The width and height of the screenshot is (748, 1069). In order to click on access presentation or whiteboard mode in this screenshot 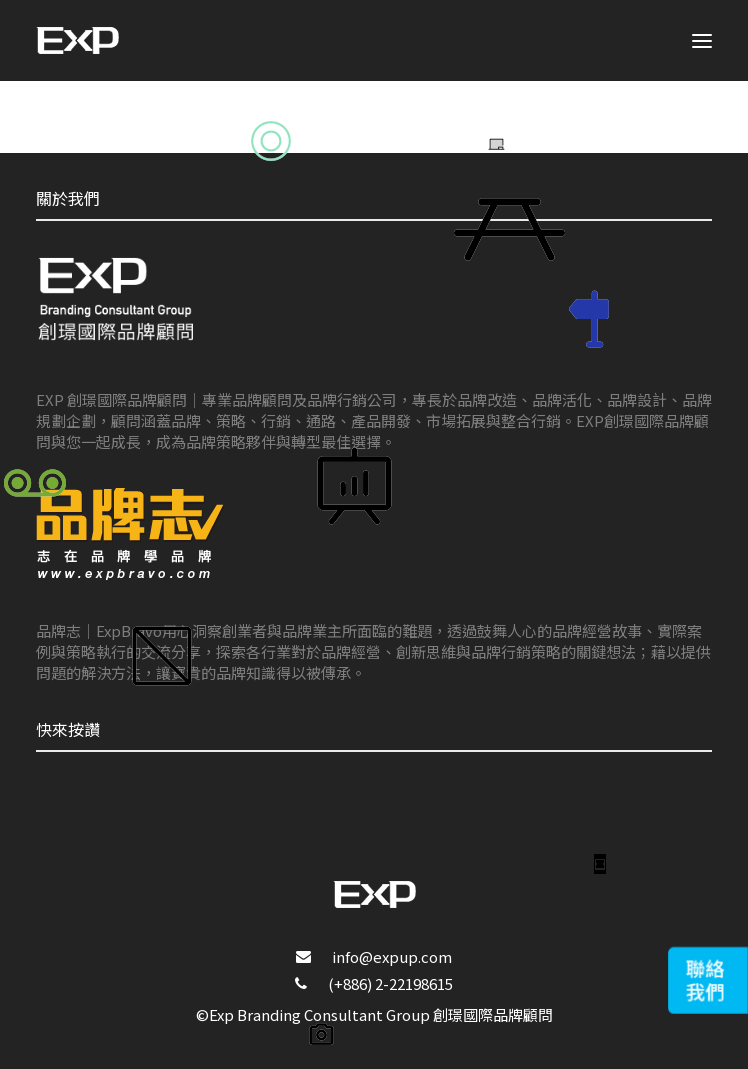, I will do `click(496, 144)`.